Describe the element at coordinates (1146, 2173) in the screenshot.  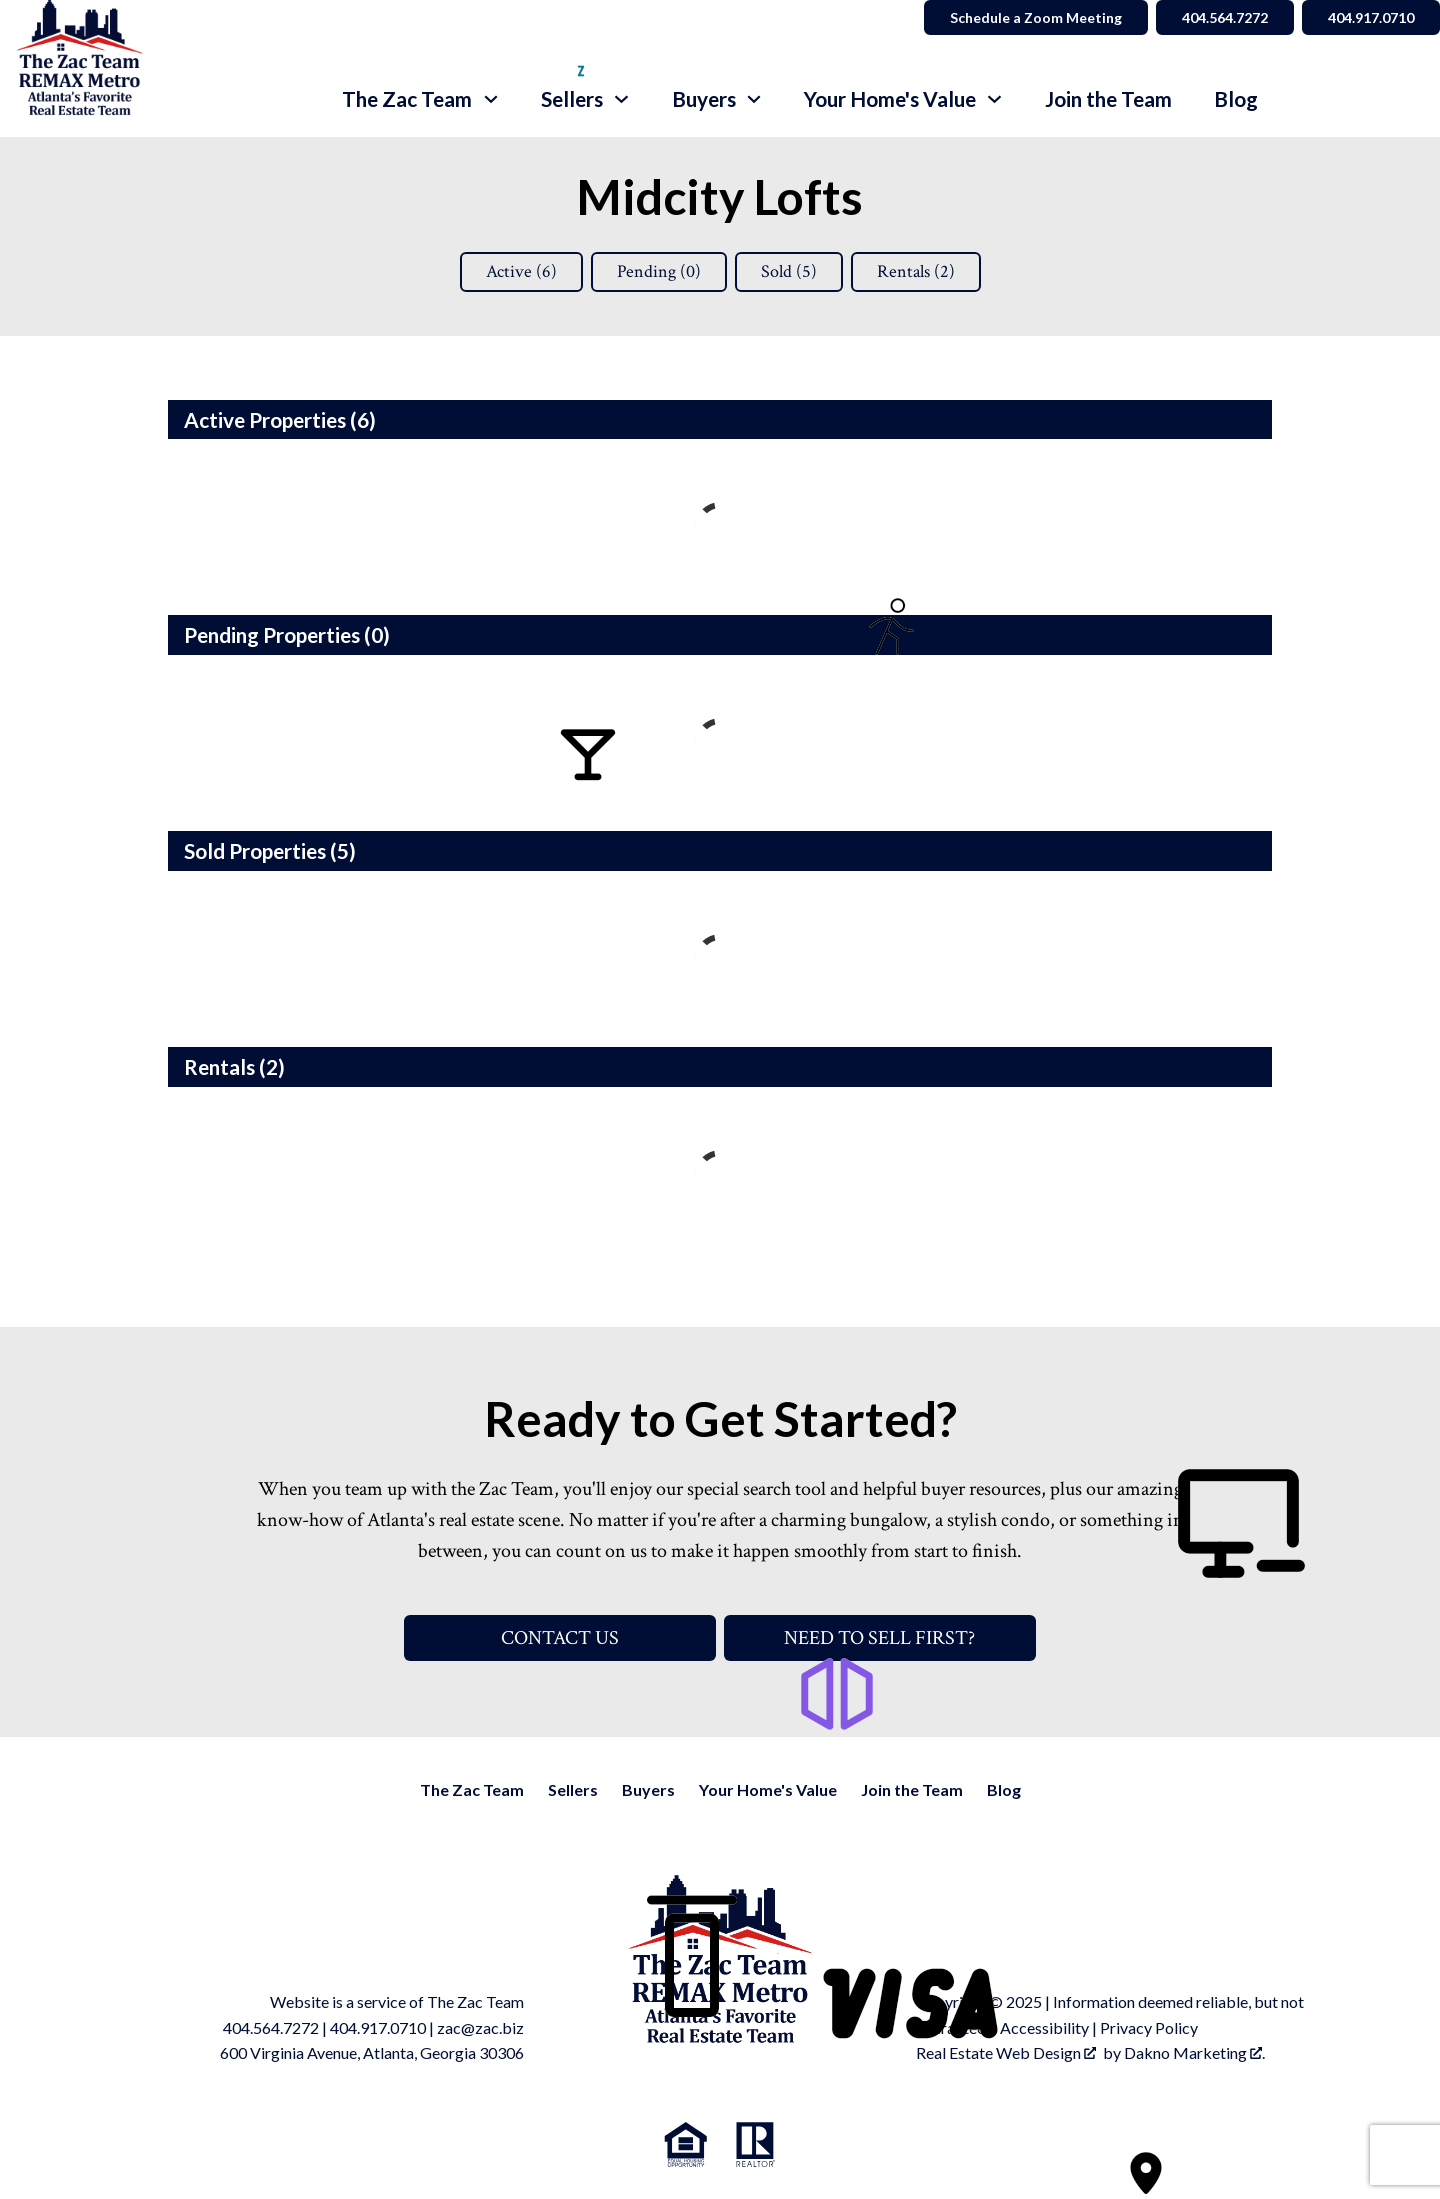
I see `view current location on map` at that location.